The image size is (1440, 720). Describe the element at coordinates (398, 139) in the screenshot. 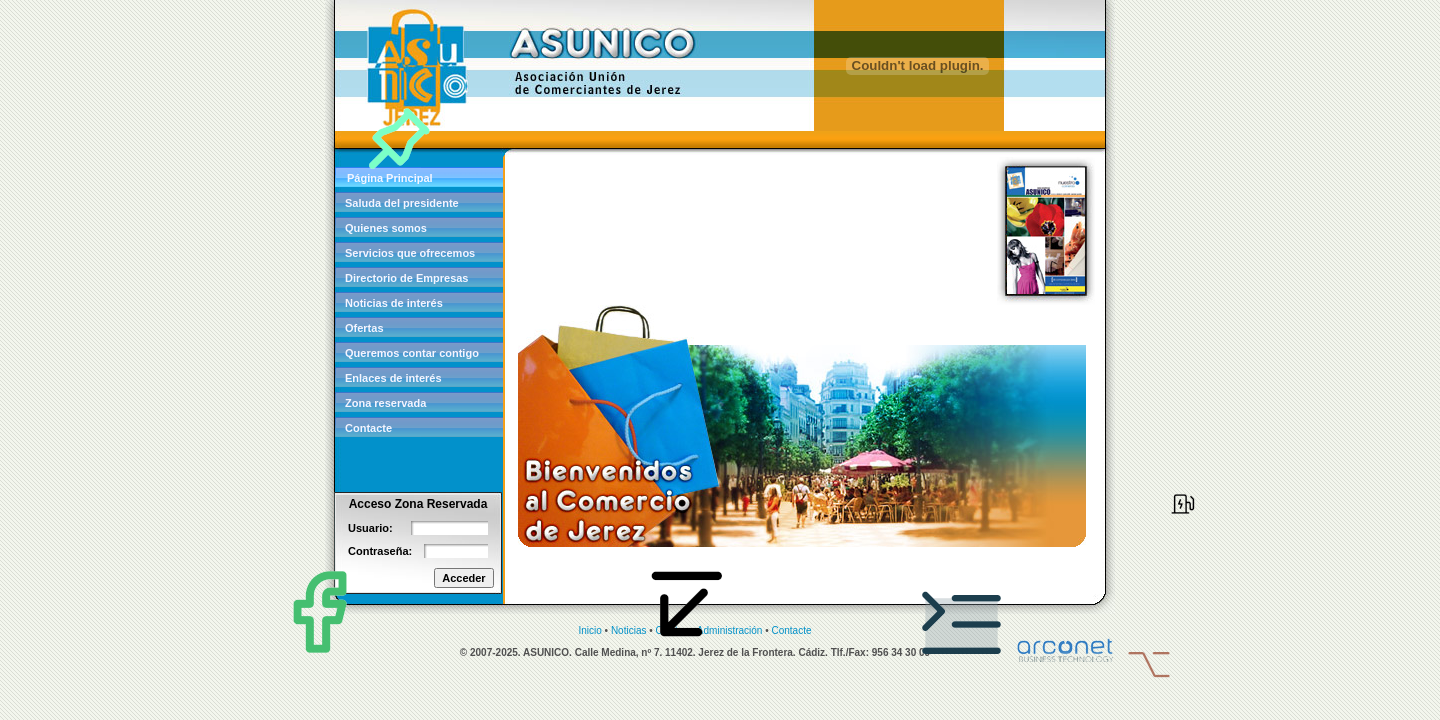

I see `pin item to keep it visible` at that location.